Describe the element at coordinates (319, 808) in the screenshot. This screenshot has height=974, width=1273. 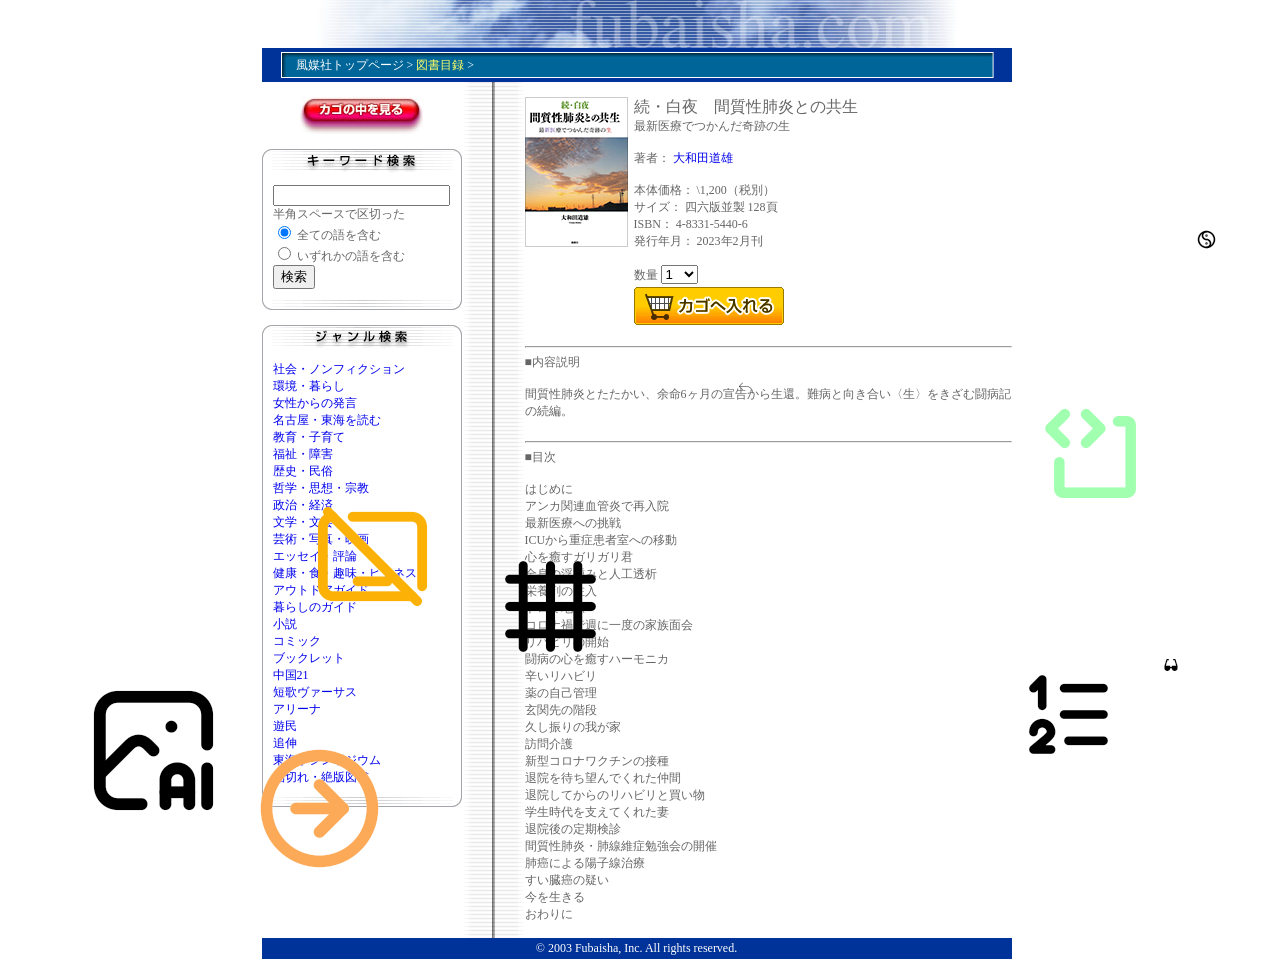
I see `proceed to the next step` at that location.